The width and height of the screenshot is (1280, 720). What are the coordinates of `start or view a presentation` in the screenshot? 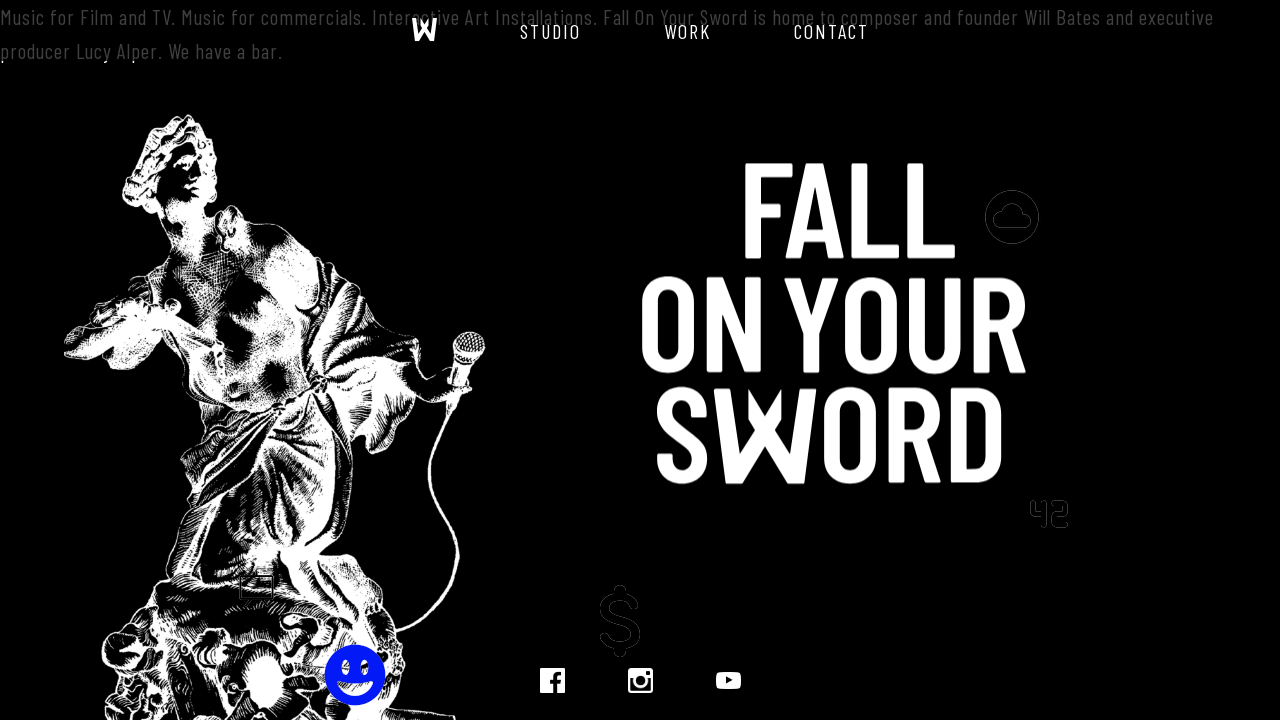 It's located at (256, 589).